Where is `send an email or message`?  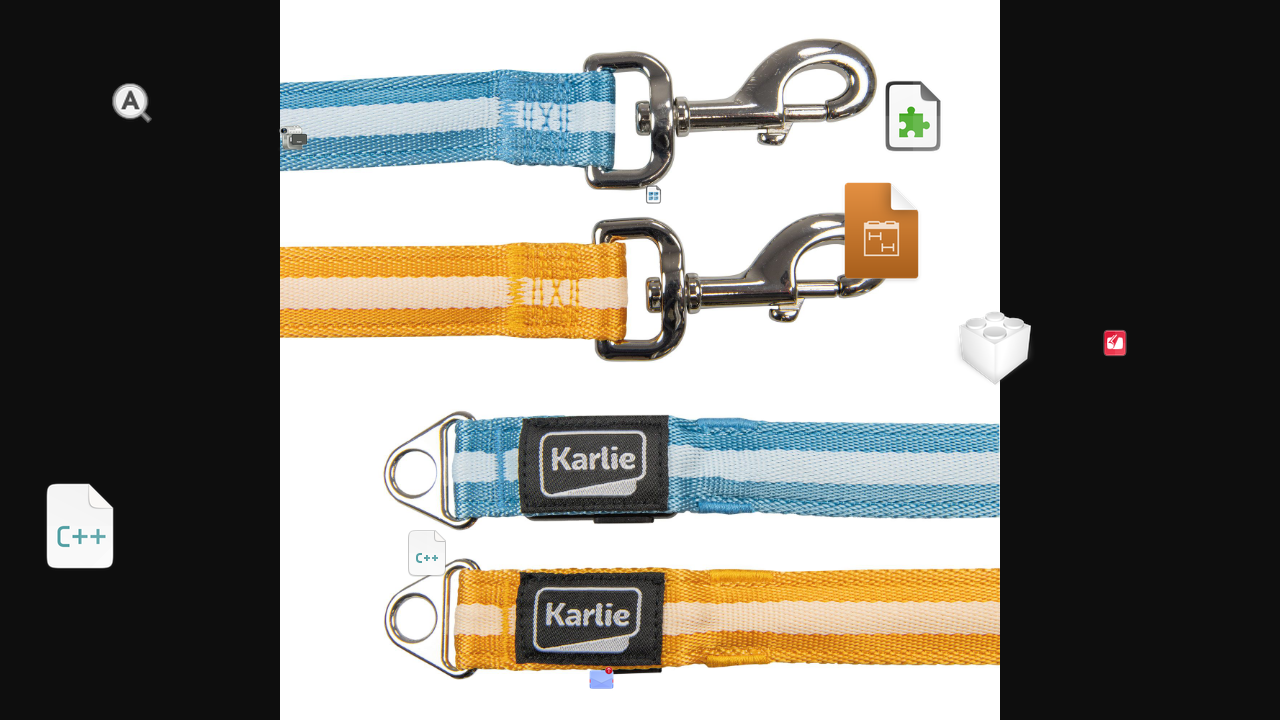 send an email or message is located at coordinates (601, 679).